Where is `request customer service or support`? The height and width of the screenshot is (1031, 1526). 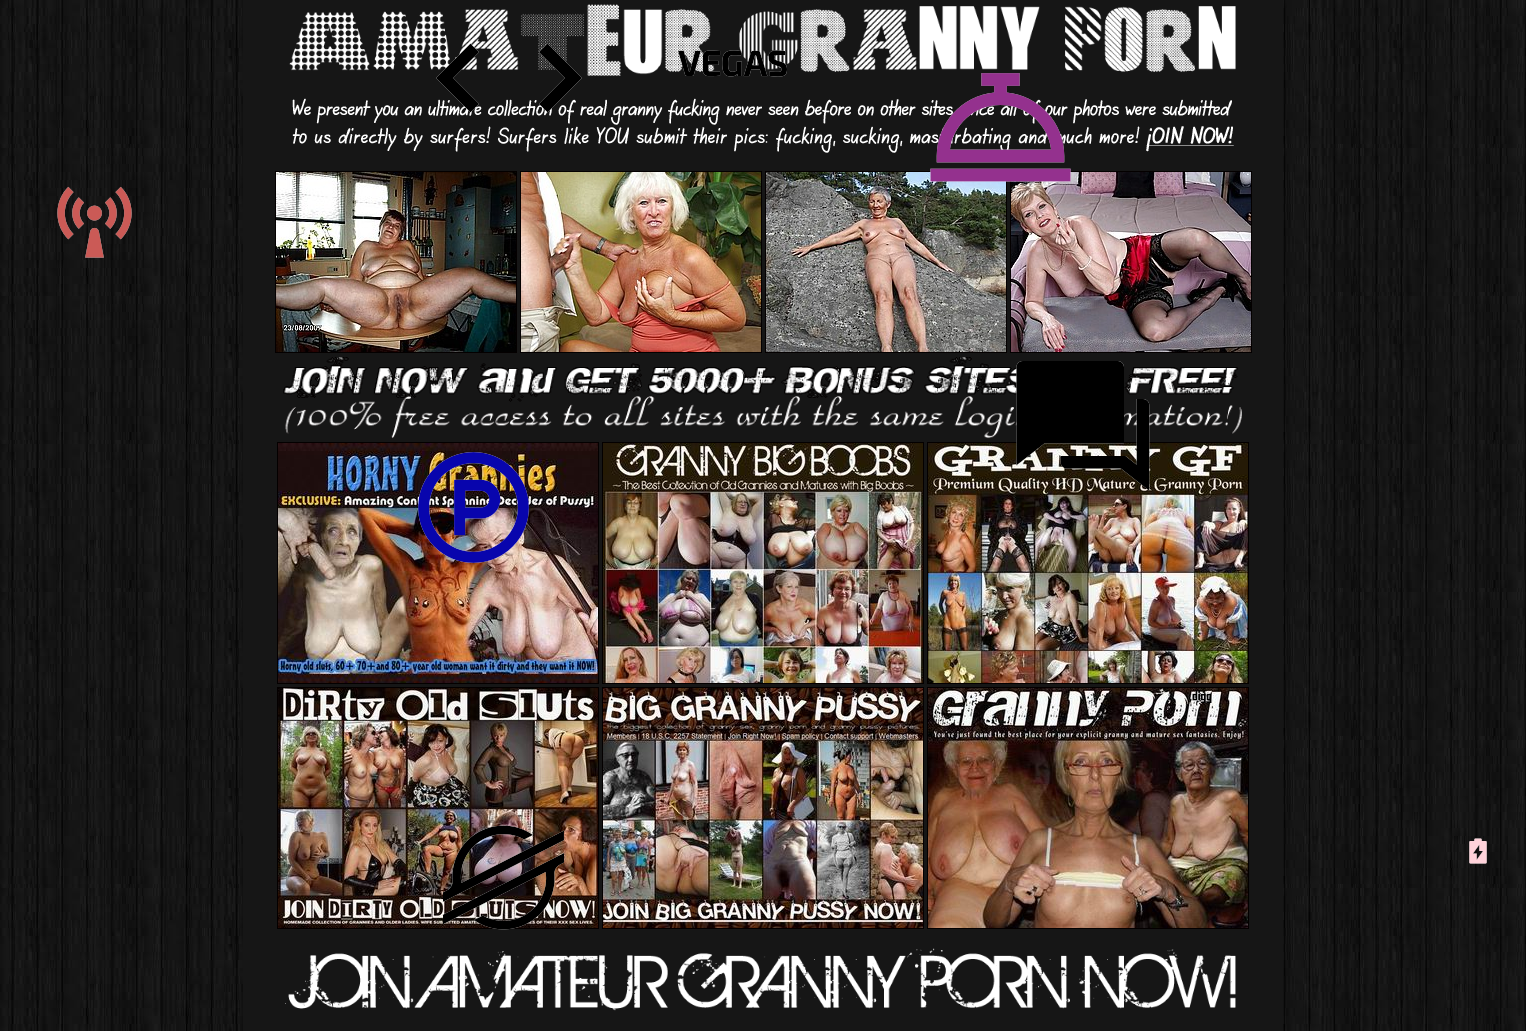 request customer service or support is located at coordinates (1000, 130).